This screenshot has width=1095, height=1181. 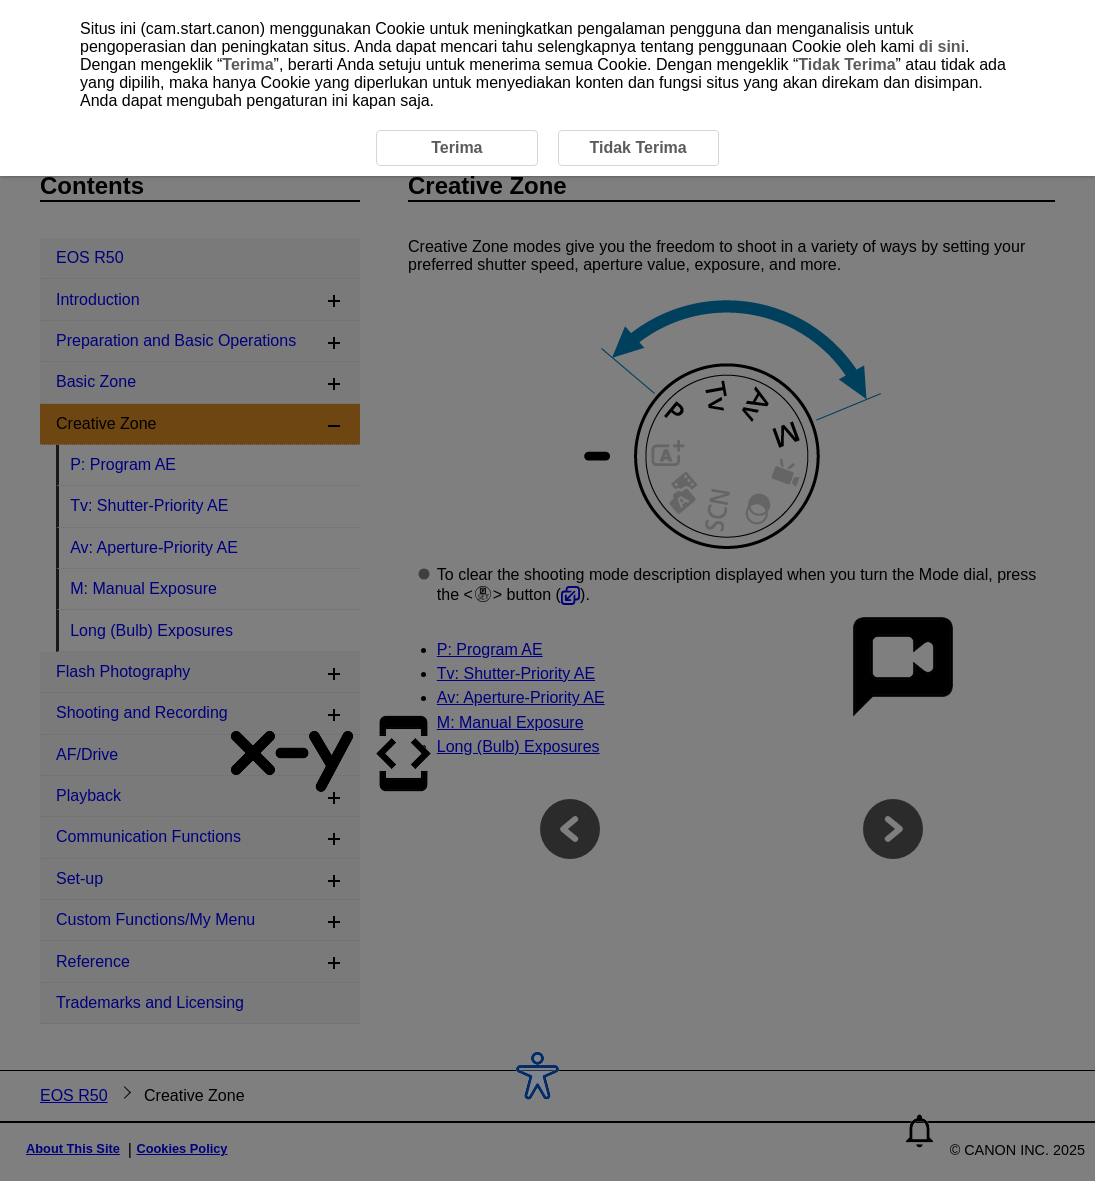 I want to click on subtract y value from x in a calculation, so click(x=292, y=753).